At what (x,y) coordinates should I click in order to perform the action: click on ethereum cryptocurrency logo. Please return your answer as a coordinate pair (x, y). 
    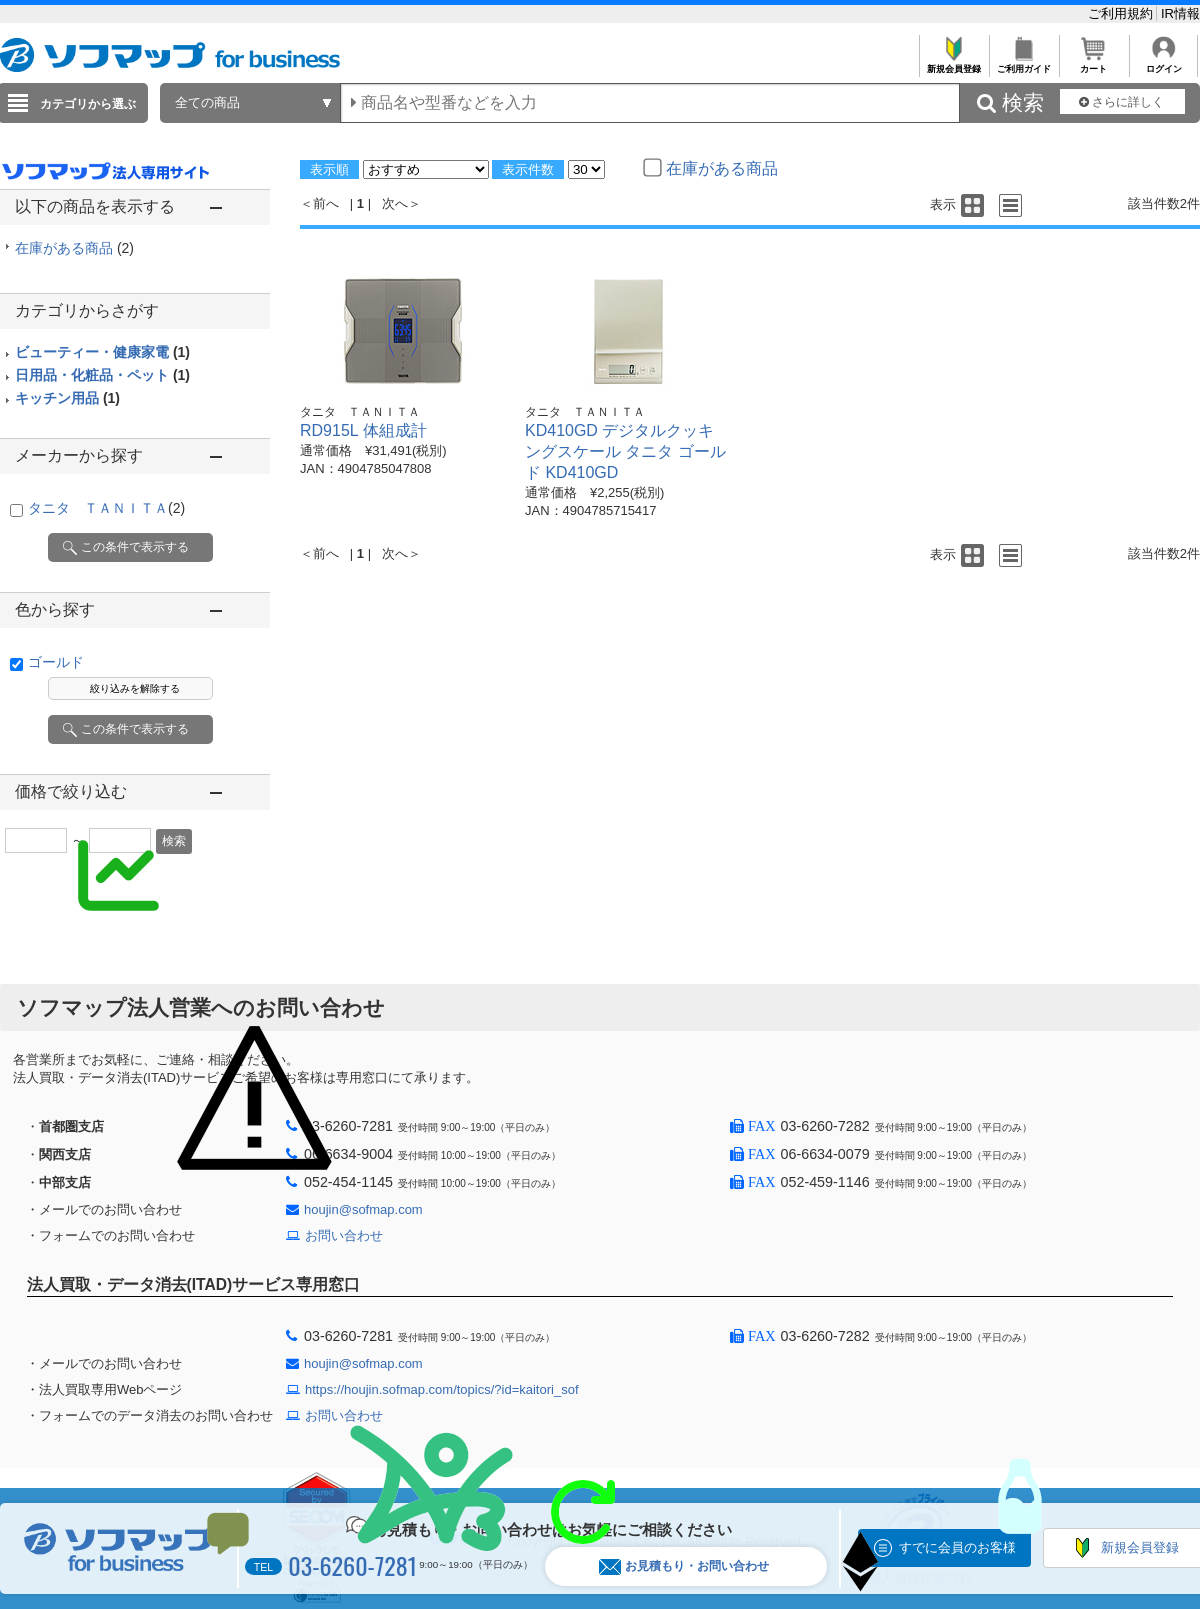
    Looking at the image, I should click on (860, 1561).